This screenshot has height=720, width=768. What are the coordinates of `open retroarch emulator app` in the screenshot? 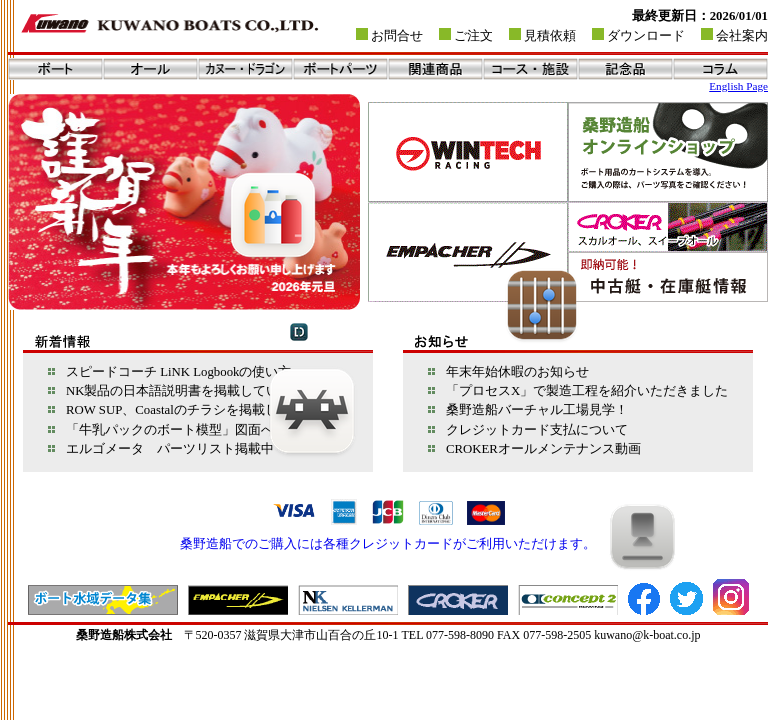 It's located at (312, 411).